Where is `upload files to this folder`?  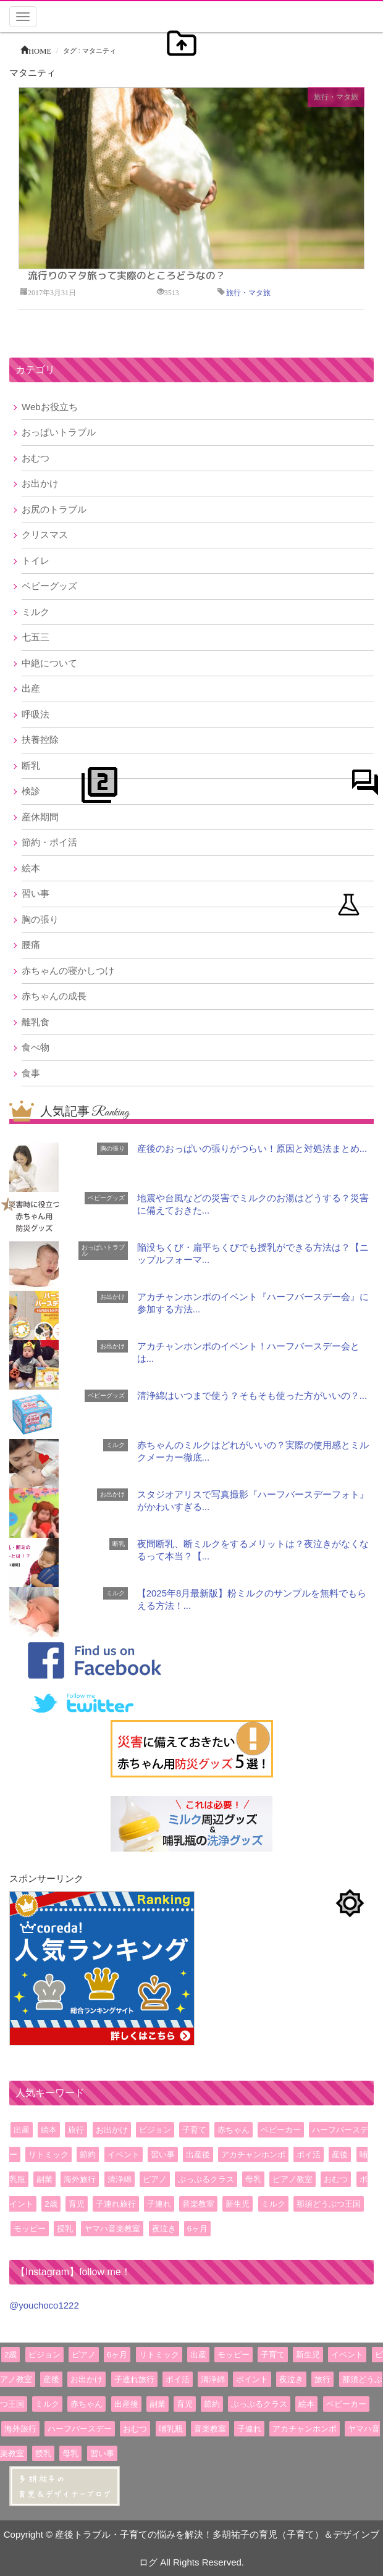 upload files to this folder is located at coordinates (182, 44).